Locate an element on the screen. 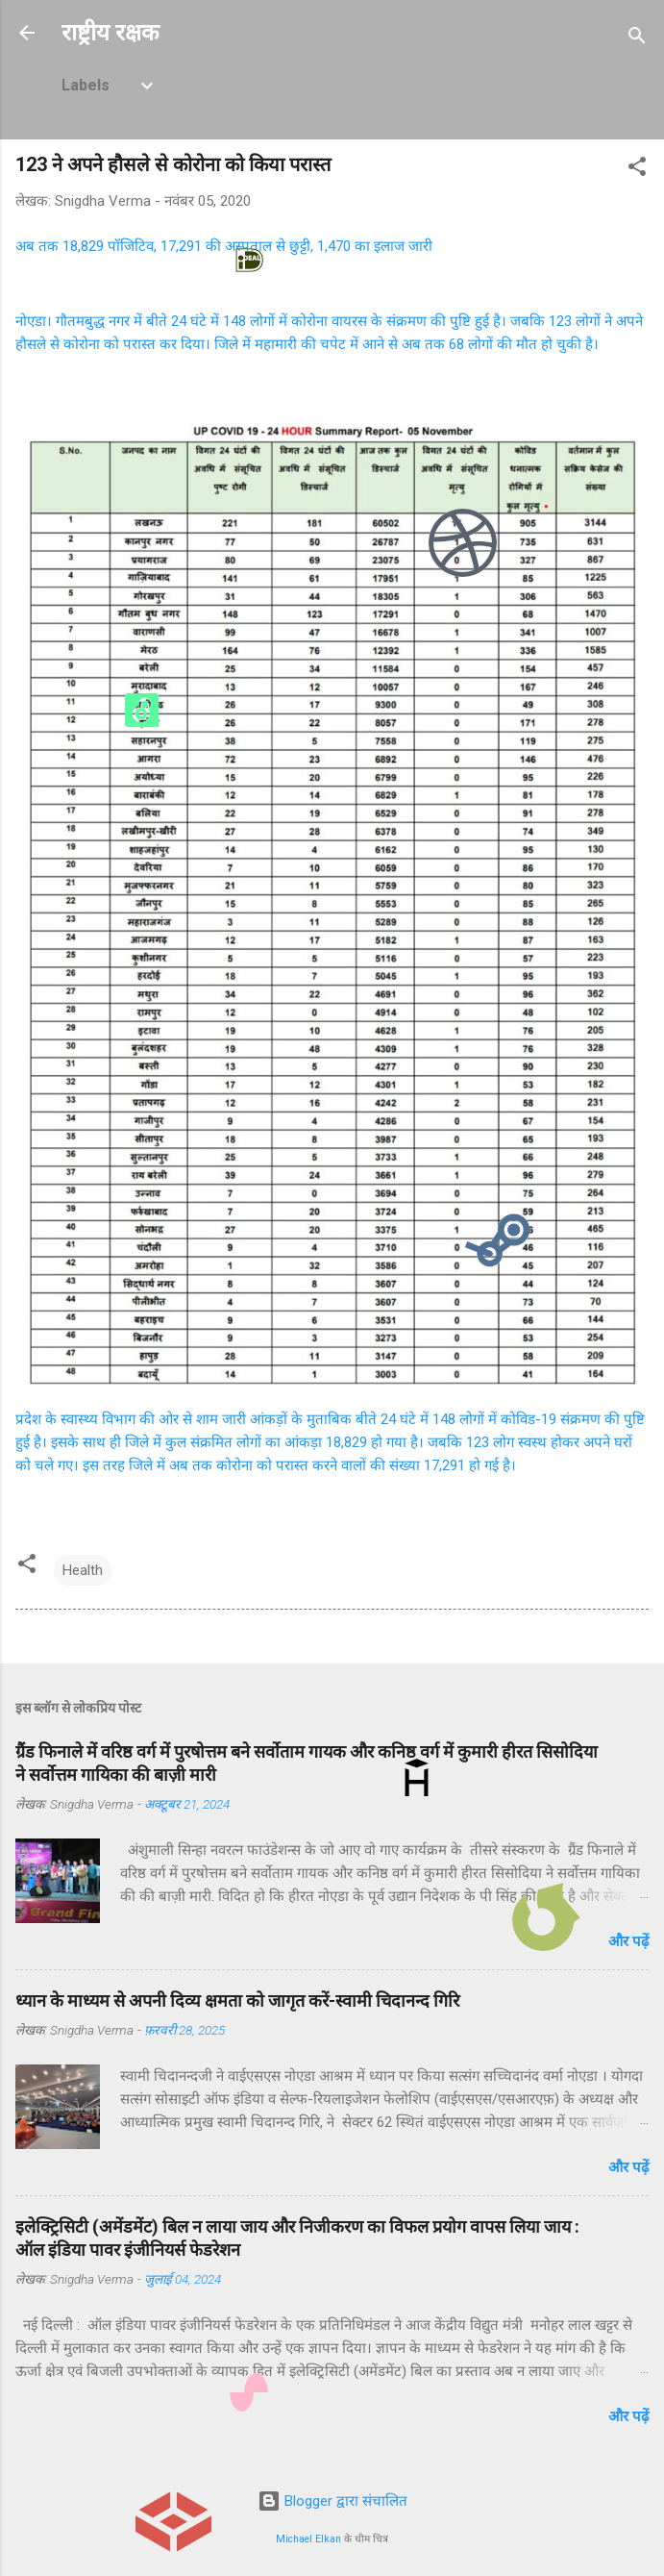 This screenshot has width=664, height=2576. visit the Headphone Zone website or store is located at coordinates (546, 1916).